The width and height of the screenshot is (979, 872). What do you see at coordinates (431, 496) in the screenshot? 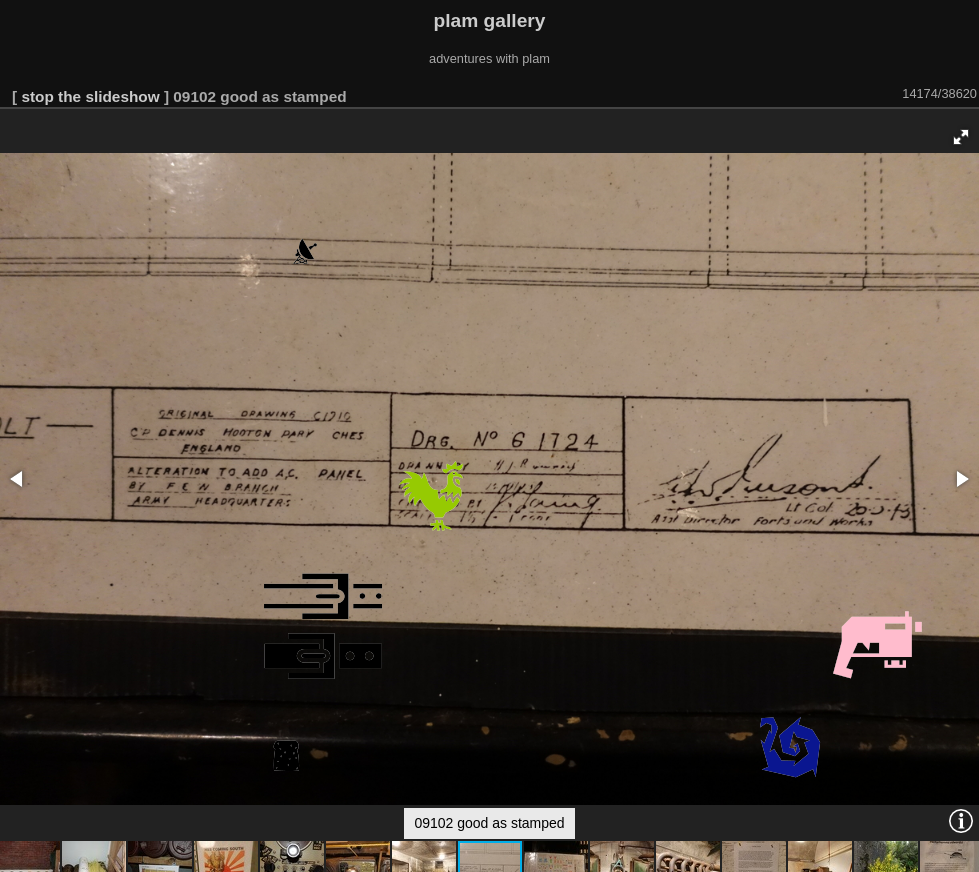
I see `indicates morning alarm or wake-up feature` at bounding box center [431, 496].